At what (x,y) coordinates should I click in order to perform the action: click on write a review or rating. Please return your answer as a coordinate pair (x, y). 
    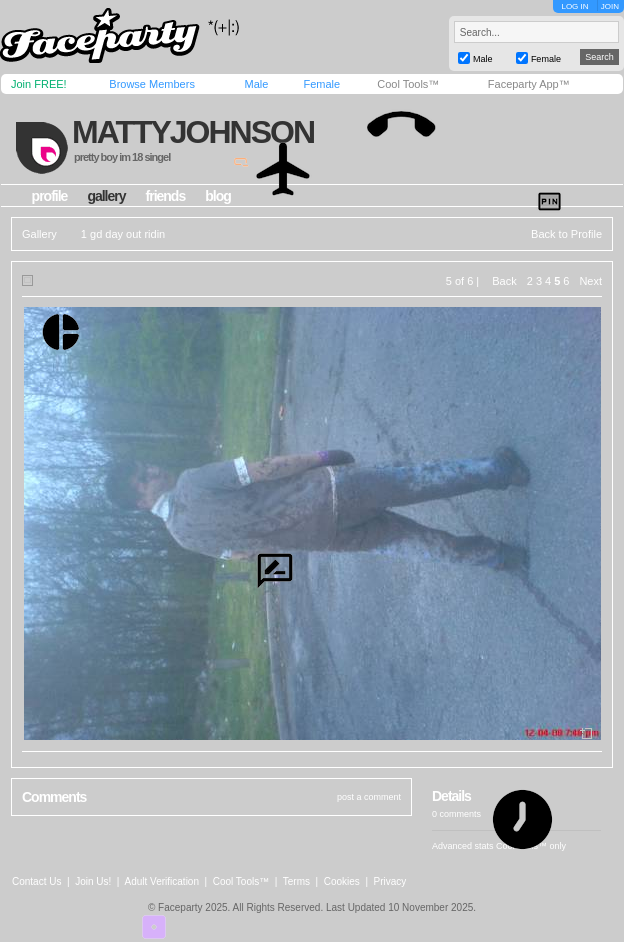
    Looking at the image, I should click on (275, 571).